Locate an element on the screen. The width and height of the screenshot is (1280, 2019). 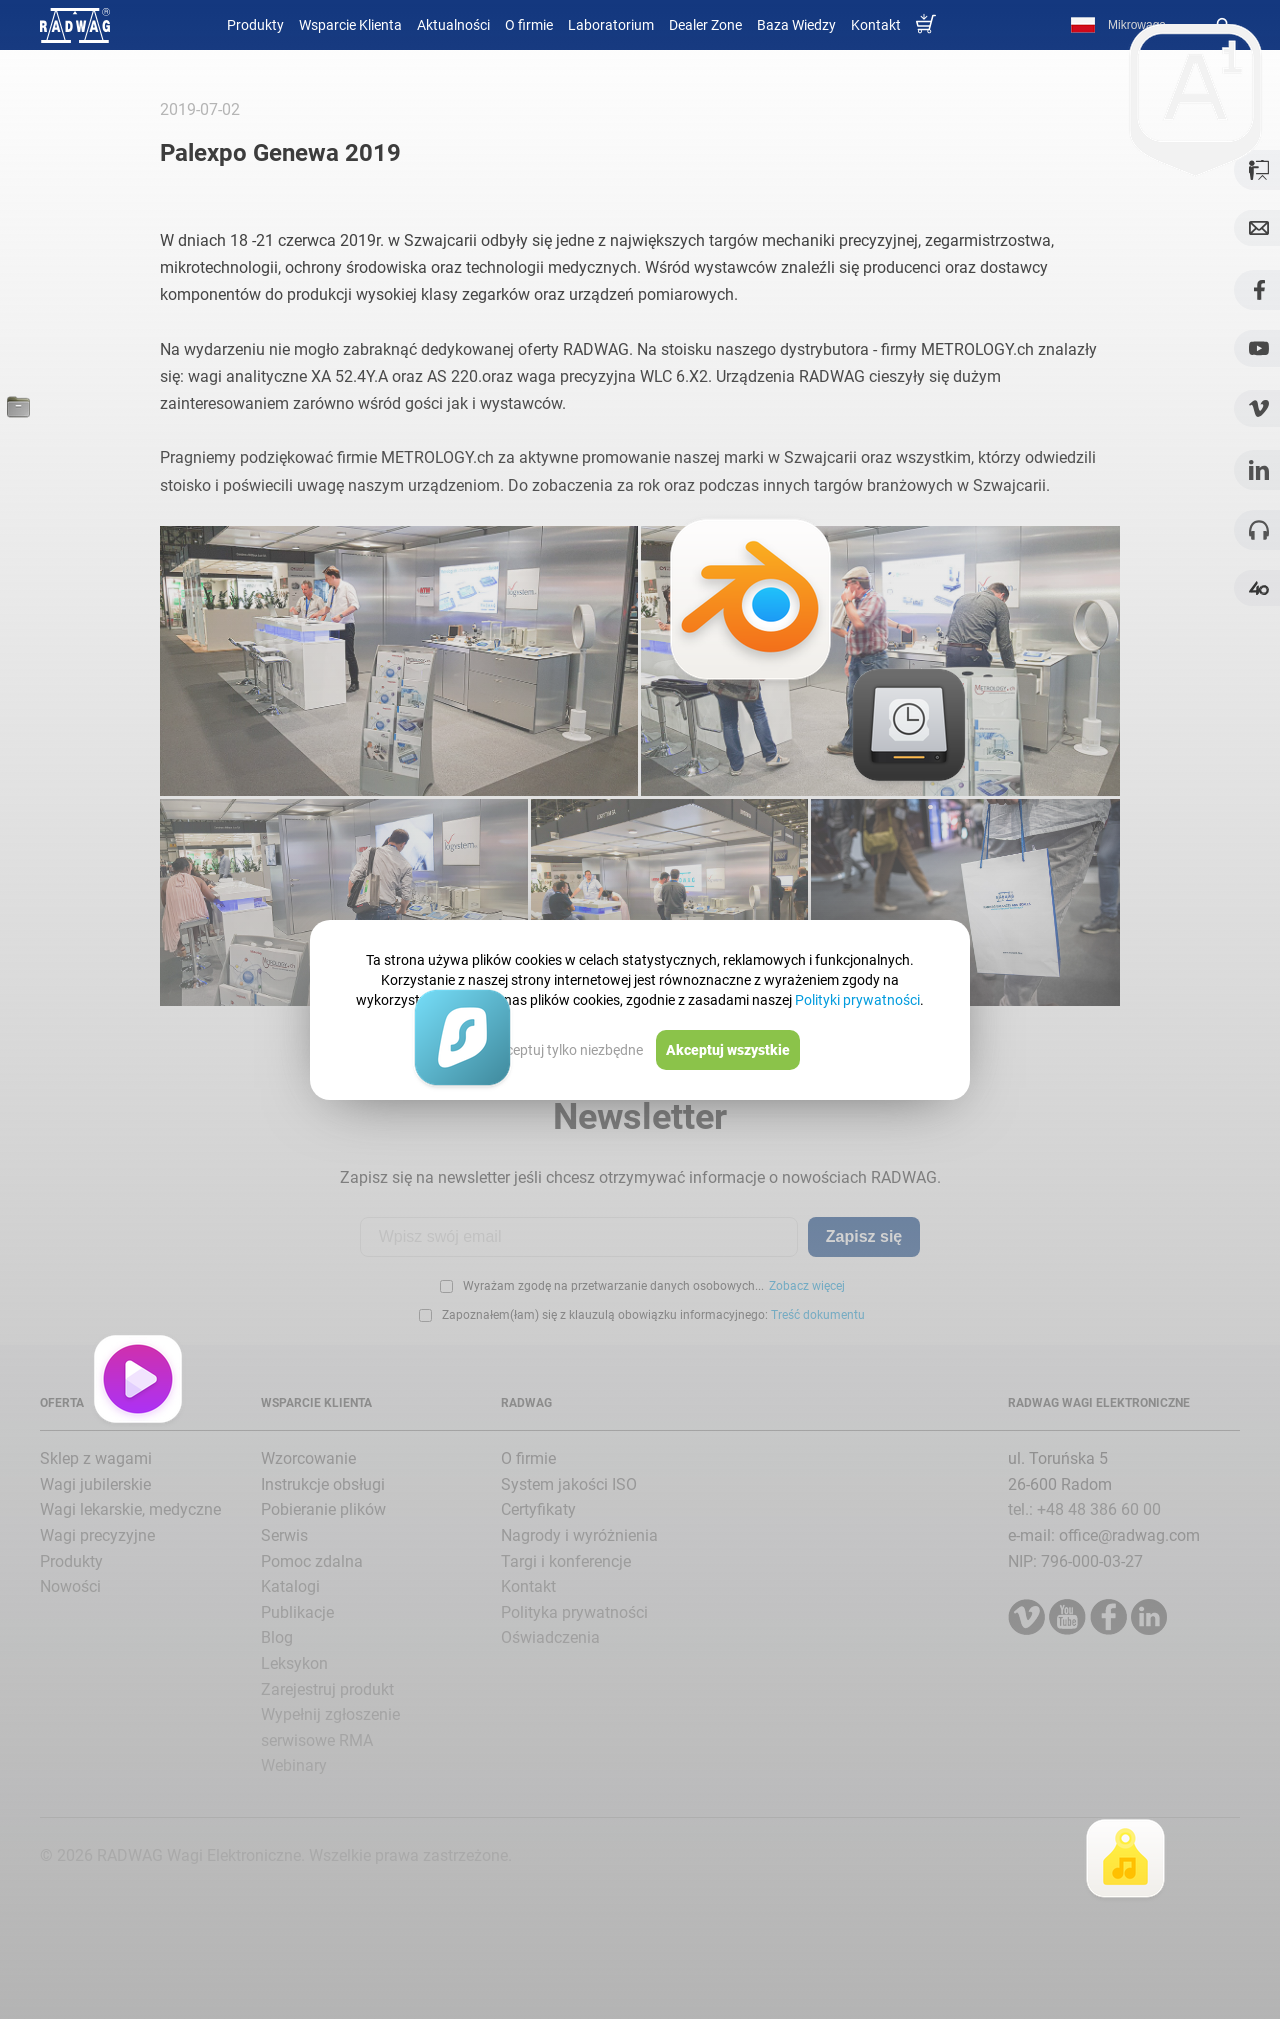
open ear tag music metadata editor is located at coordinates (1125, 1858).